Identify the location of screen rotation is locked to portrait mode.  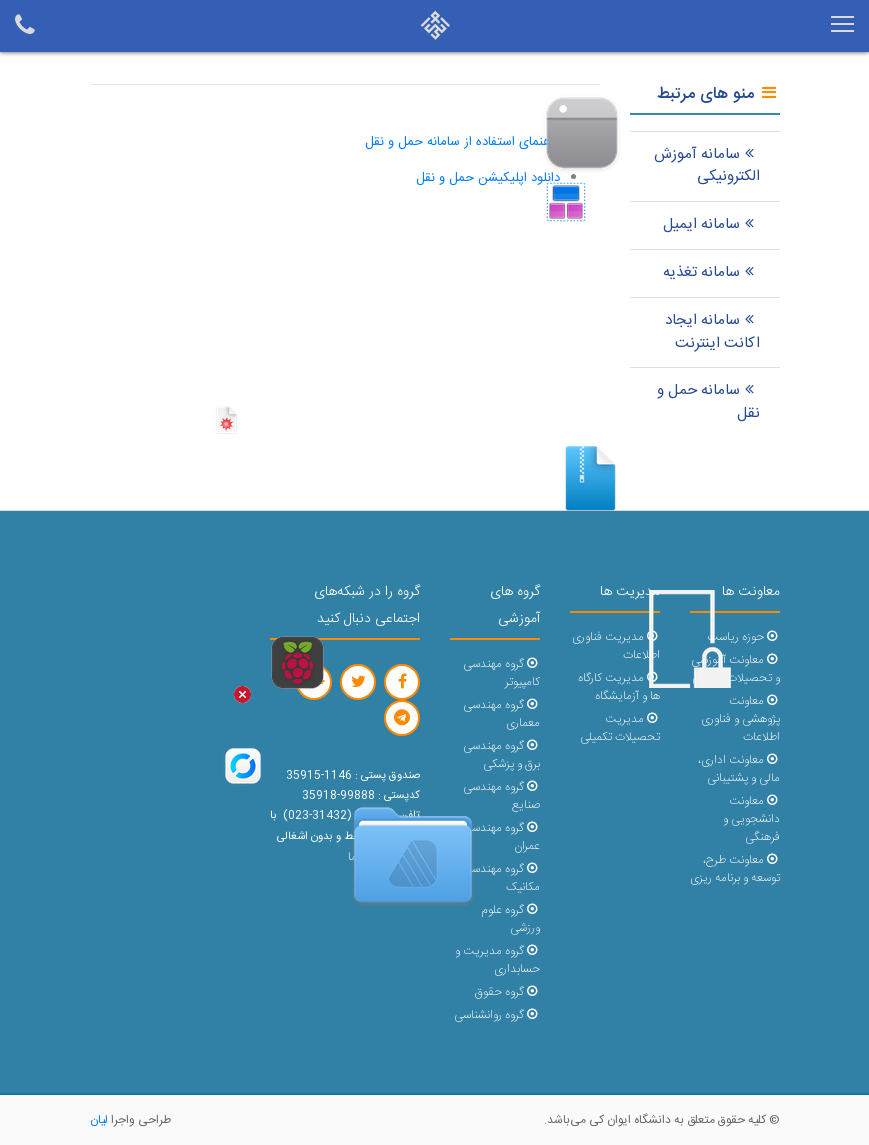
(690, 639).